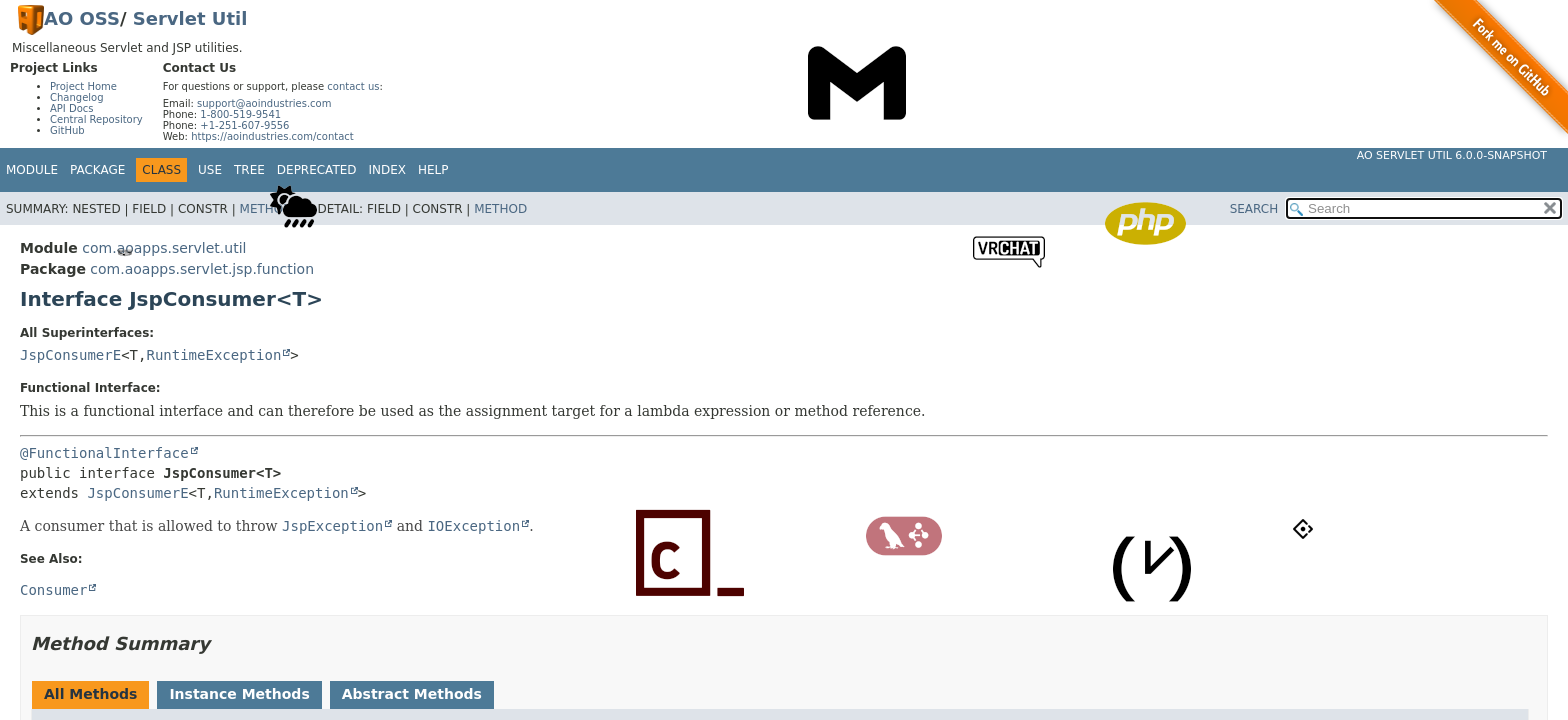  I want to click on date-fns javascript library logo, so click(1152, 569).